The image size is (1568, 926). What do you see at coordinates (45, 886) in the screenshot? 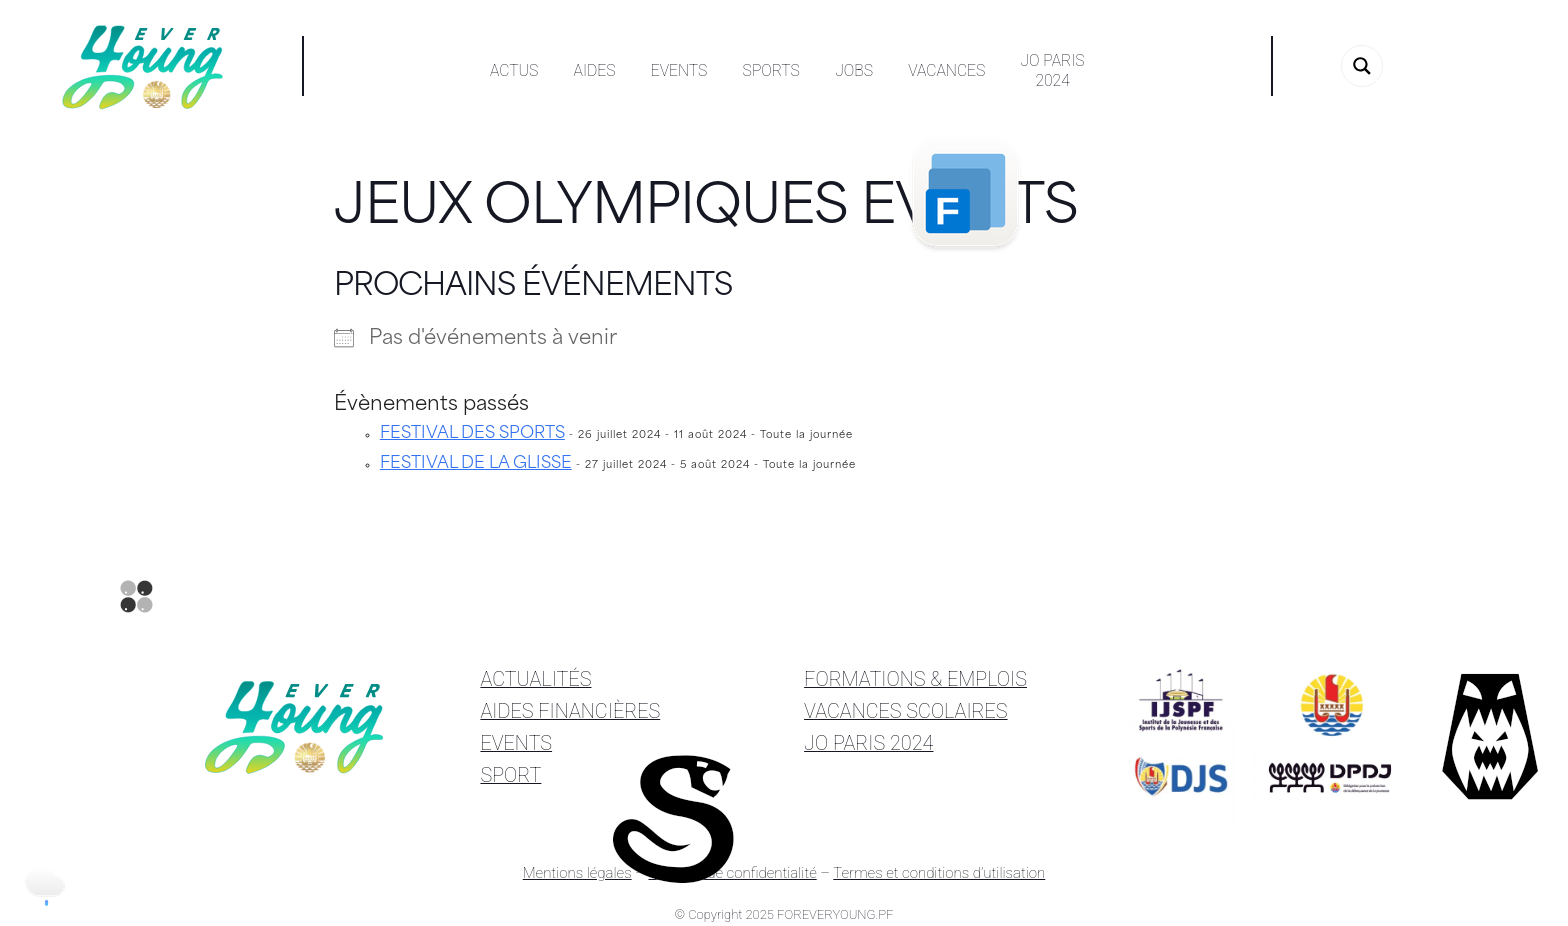
I see `indicates scattered showers in weather forecast` at bounding box center [45, 886].